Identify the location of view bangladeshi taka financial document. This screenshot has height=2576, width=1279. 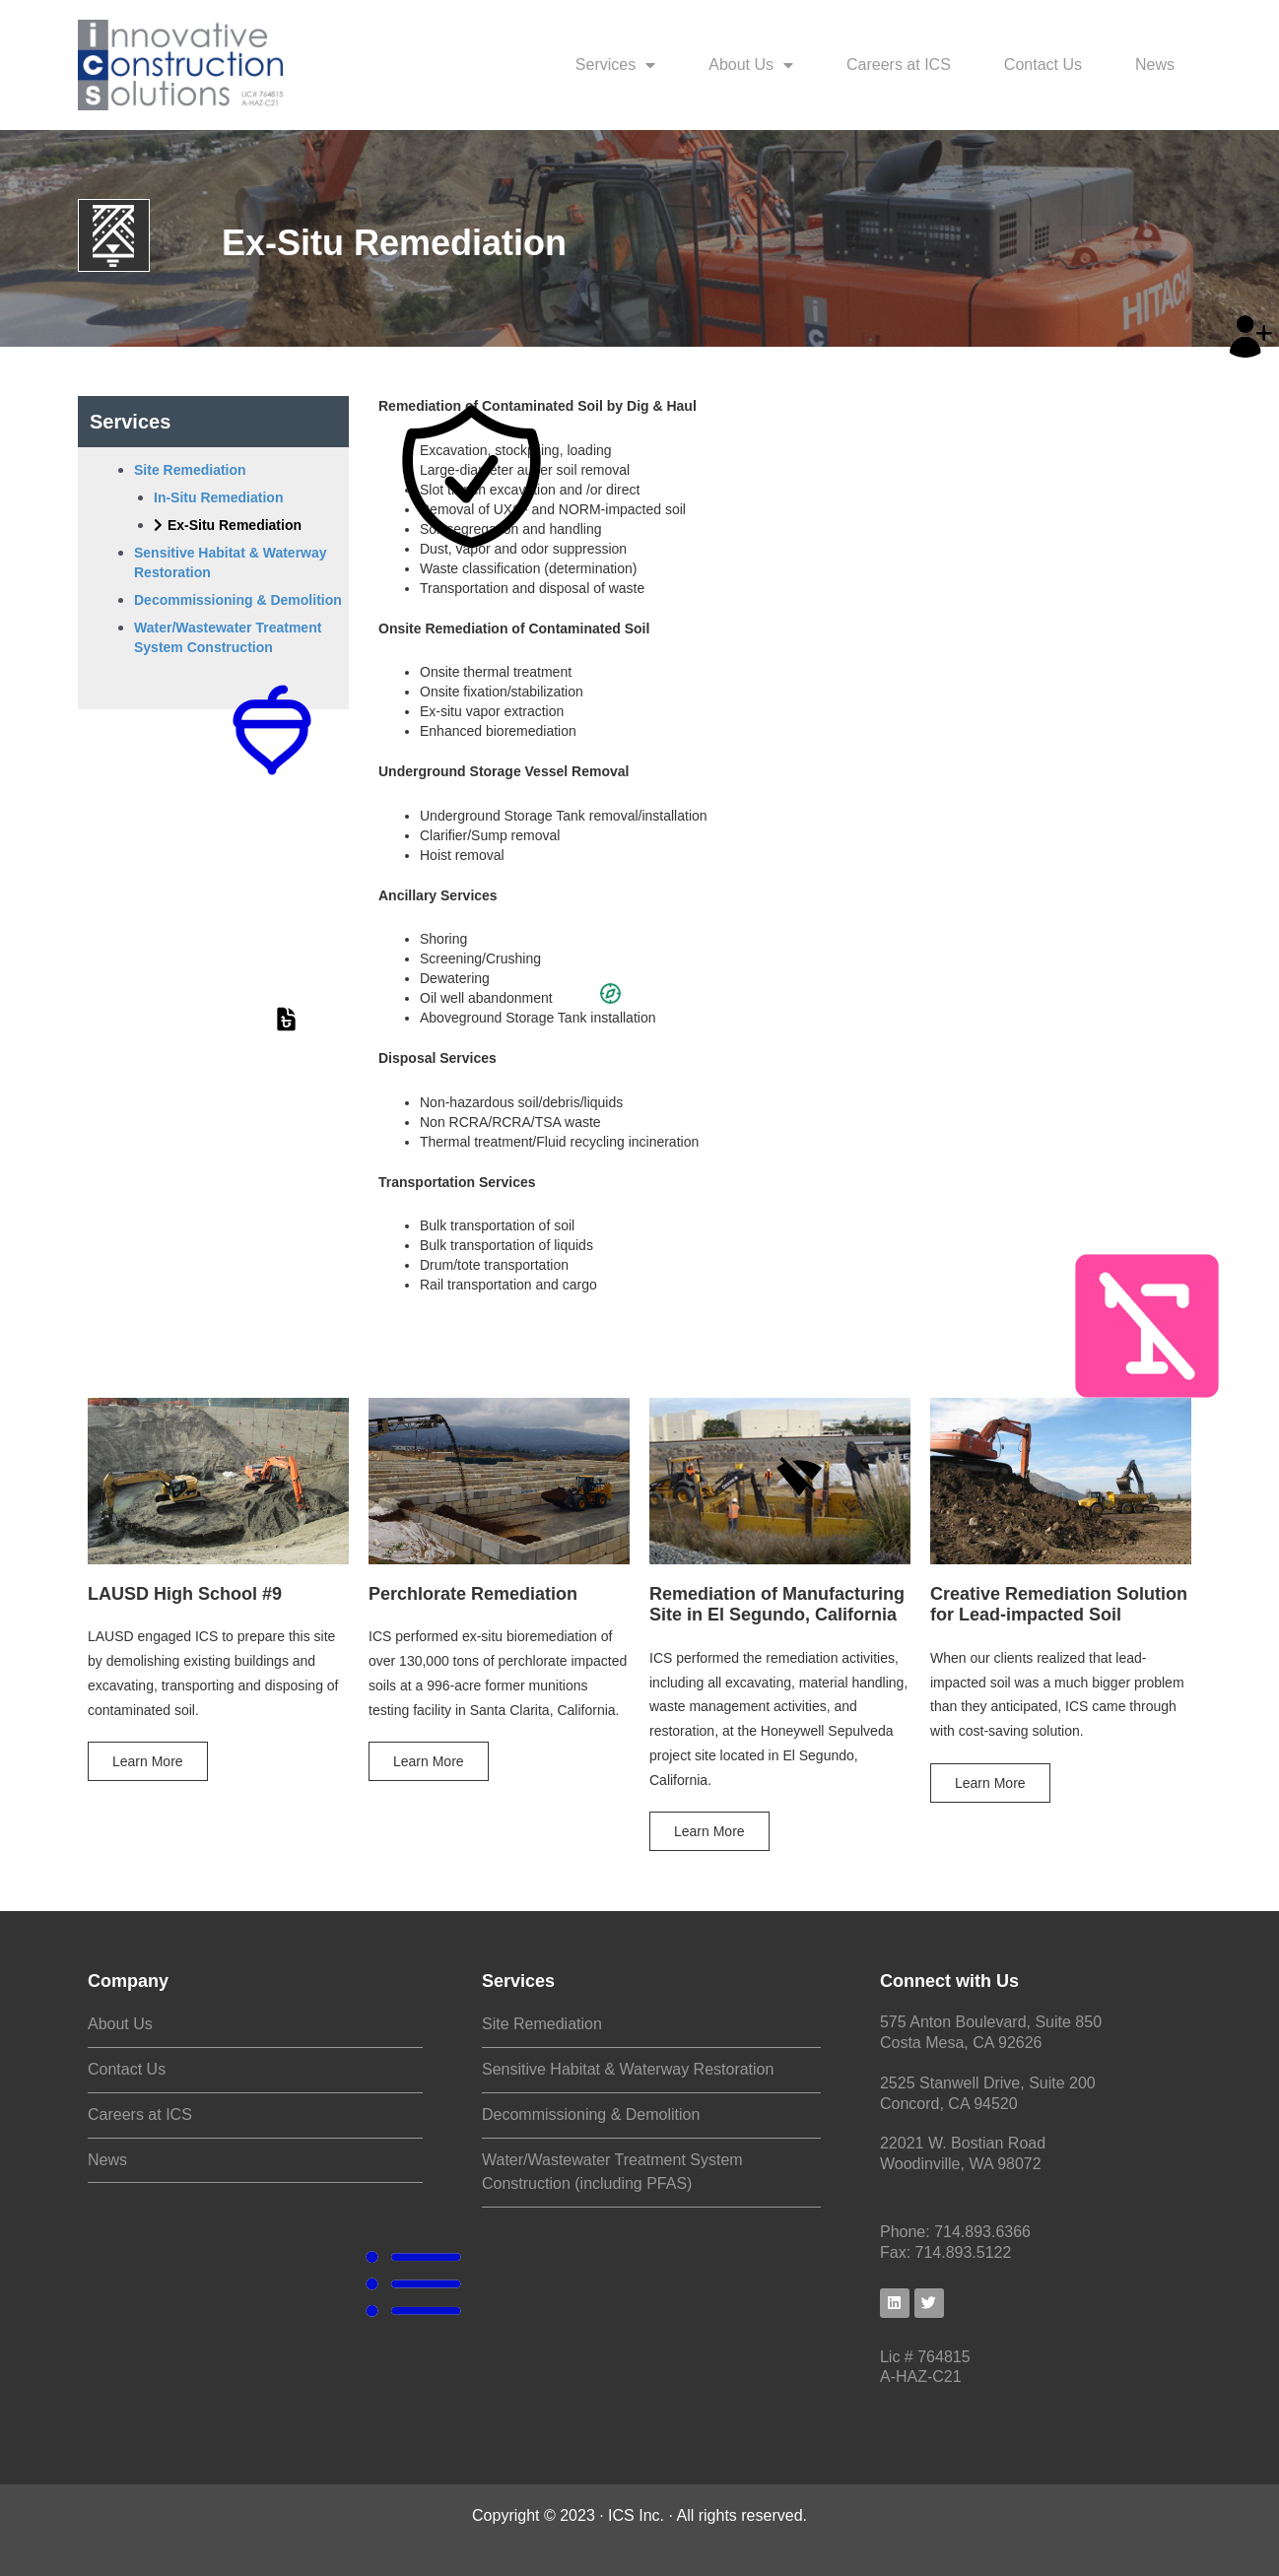
(286, 1019).